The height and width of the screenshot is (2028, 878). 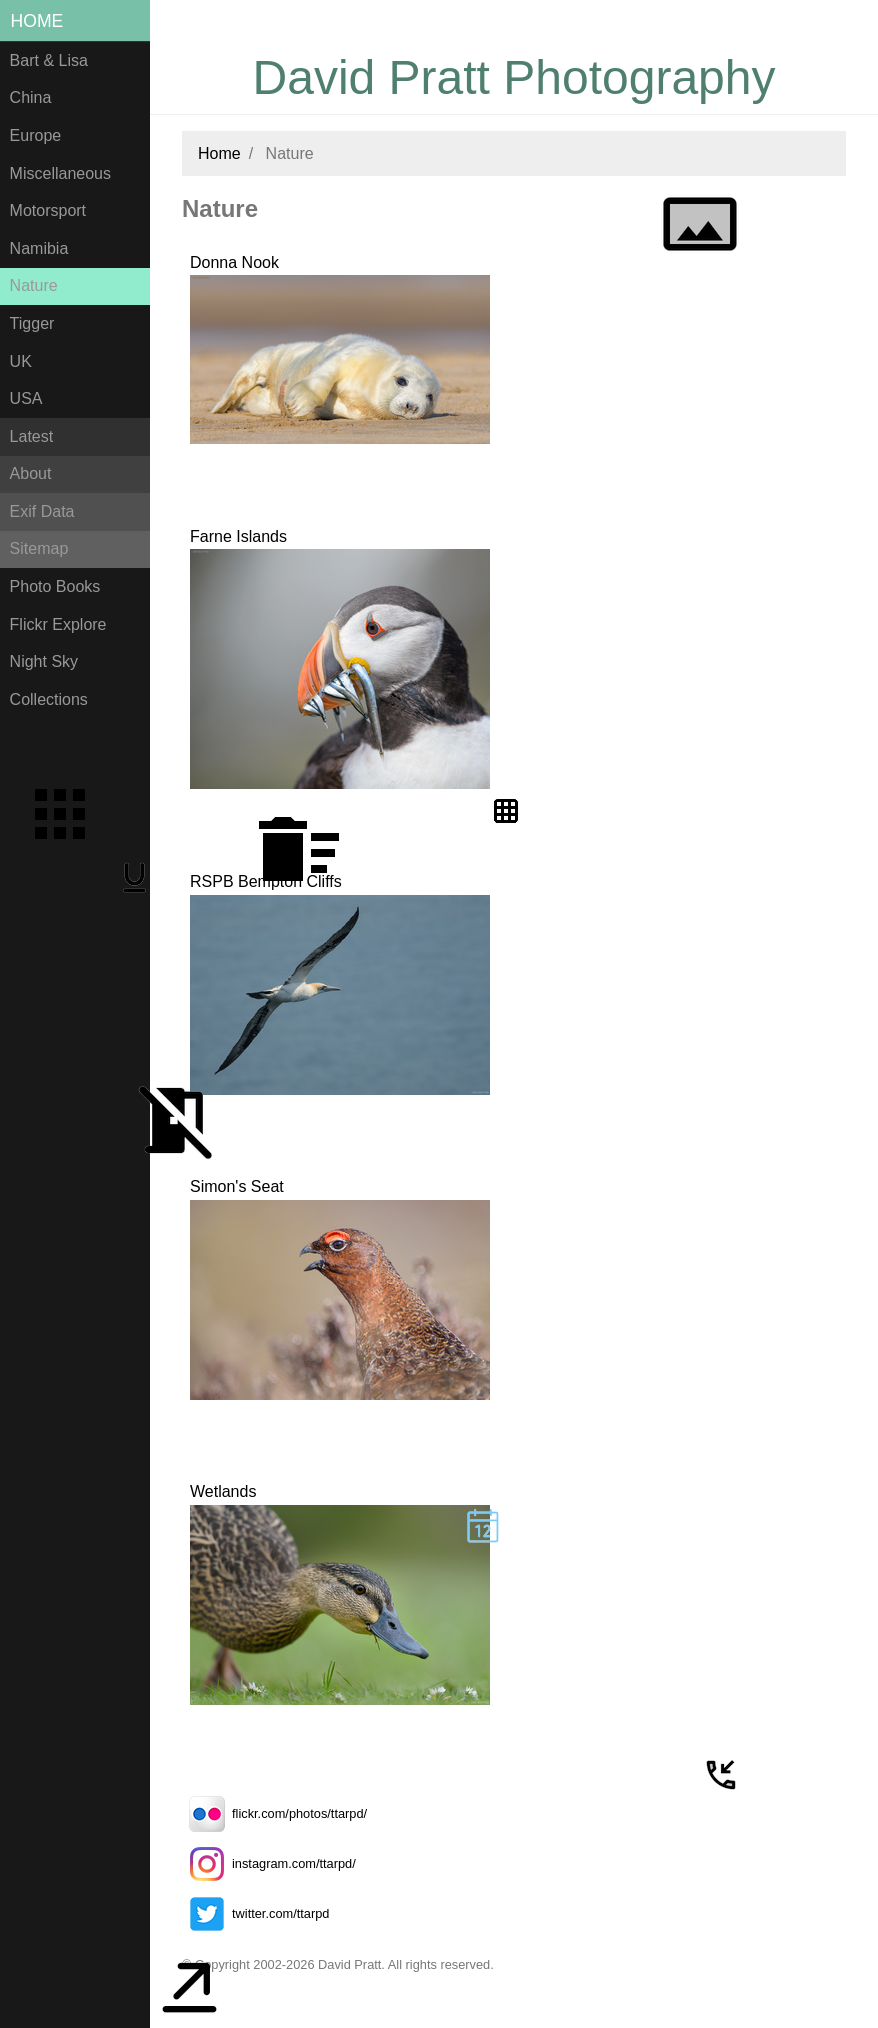 I want to click on apply underline formatting to selected text, so click(x=134, y=877).